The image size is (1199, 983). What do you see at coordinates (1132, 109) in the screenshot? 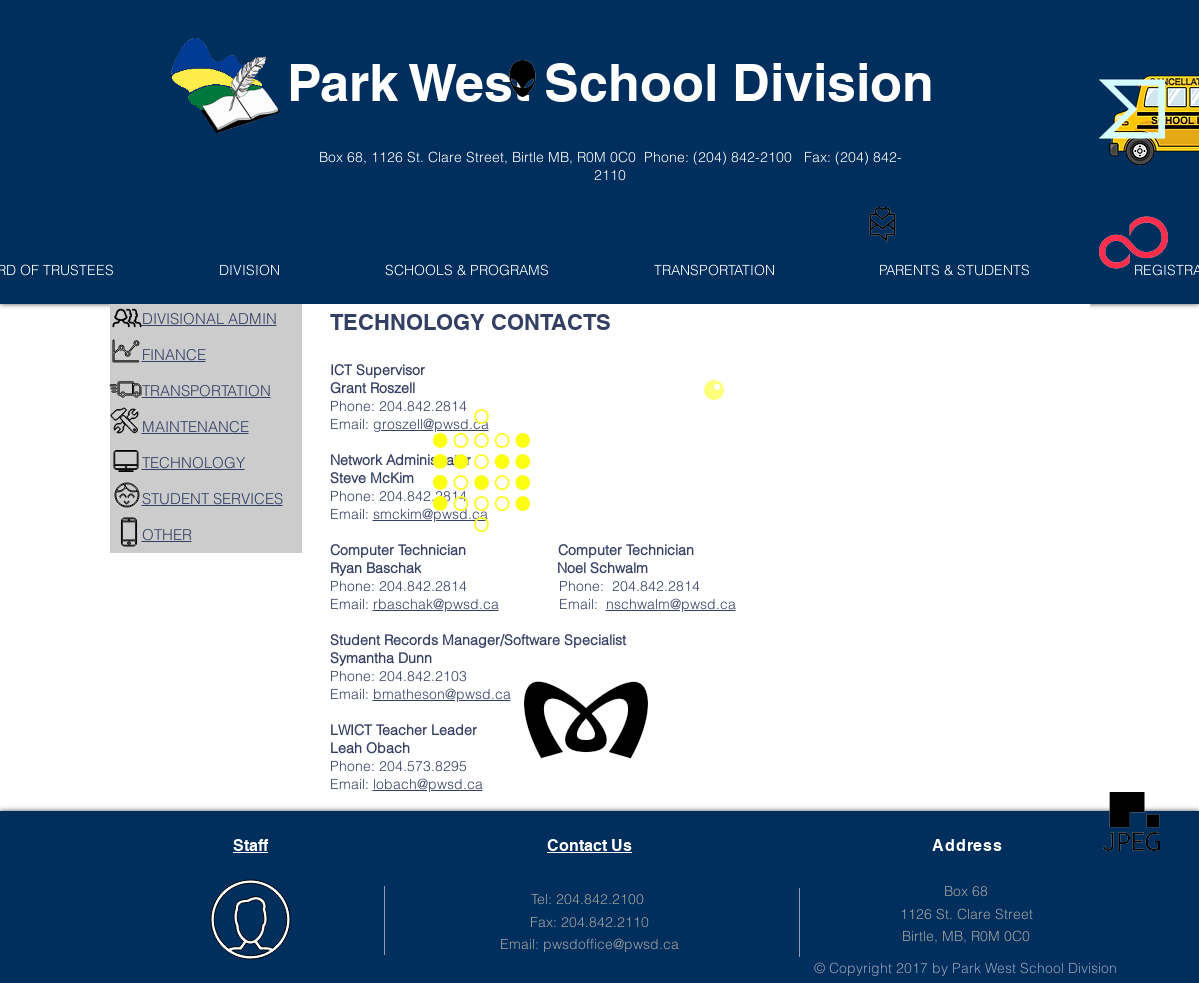
I see `open virustotal malware scanning service` at bounding box center [1132, 109].